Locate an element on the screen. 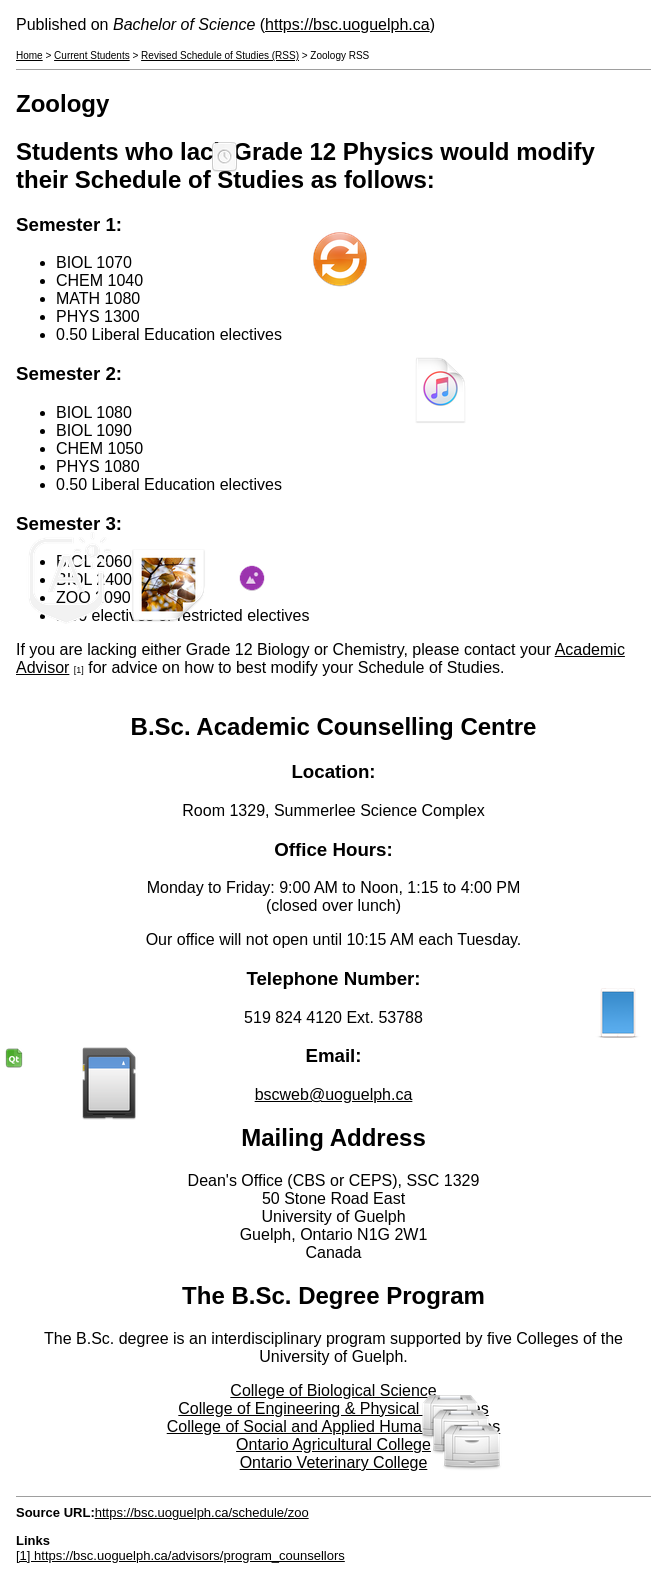 Image resolution: width=667 pixels, height=1579 pixels. access SD card storage is located at coordinates (110, 1084).